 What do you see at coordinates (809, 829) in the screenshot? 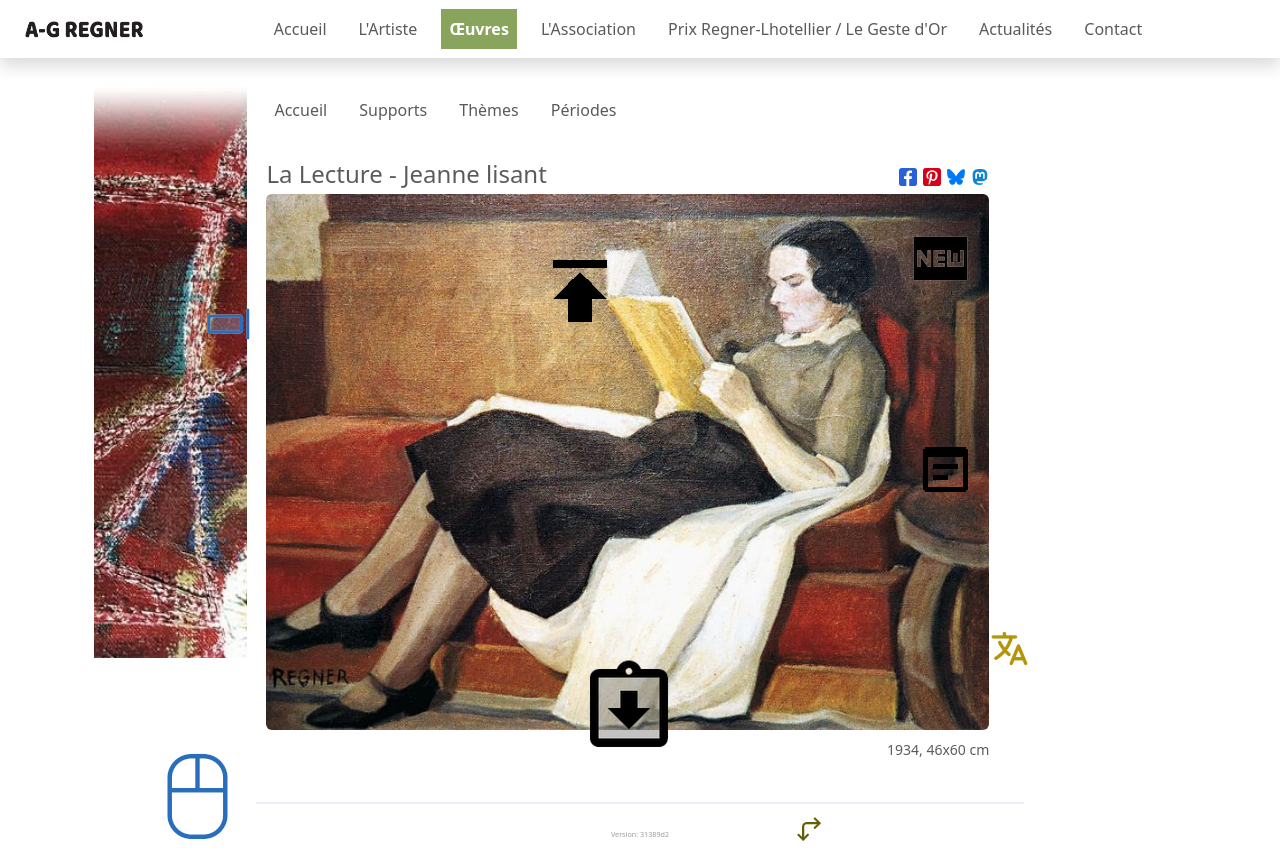
I see `resize element diagonally` at bounding box center [809, 829].